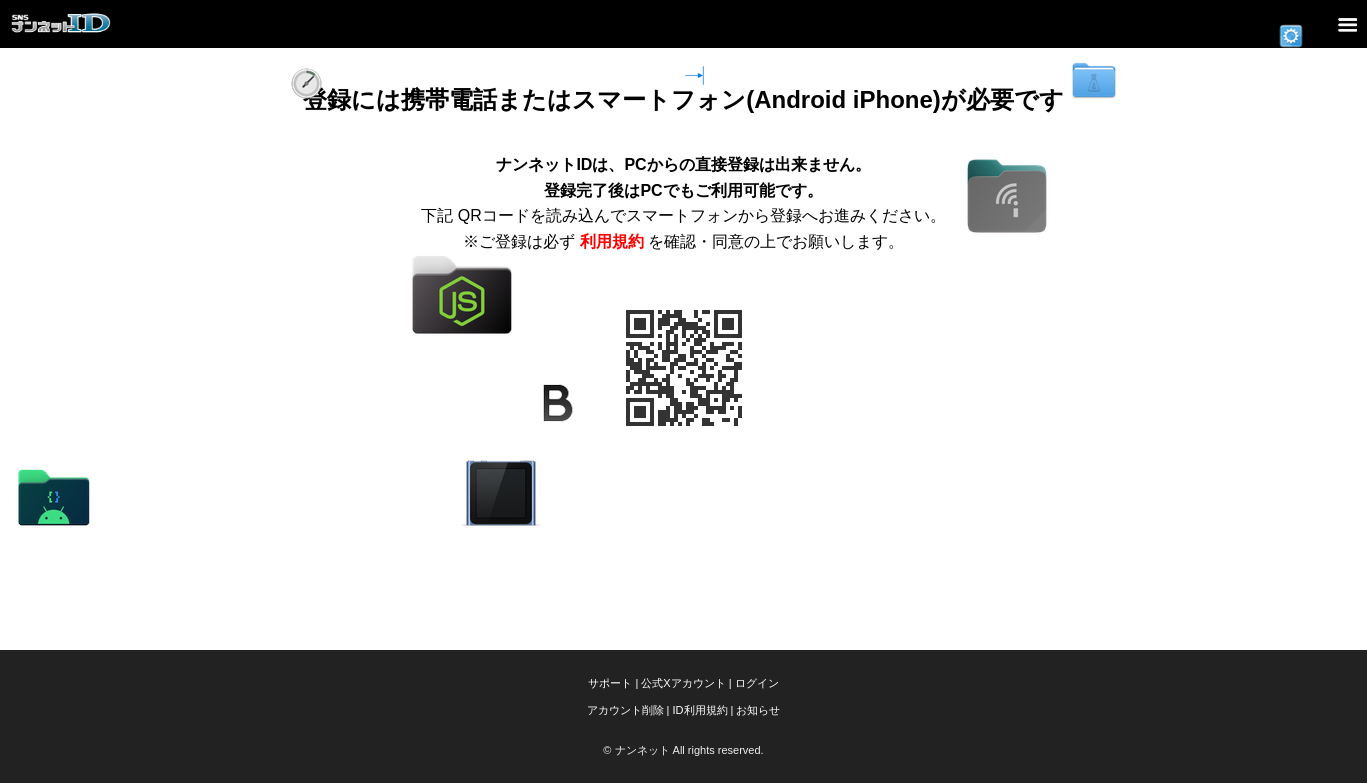 The width and height of the screenshot is (1367, 783). Describe the element at coordinates (1291, 36) in the screenshot. I see `windows executable file (.exe)` at that location.